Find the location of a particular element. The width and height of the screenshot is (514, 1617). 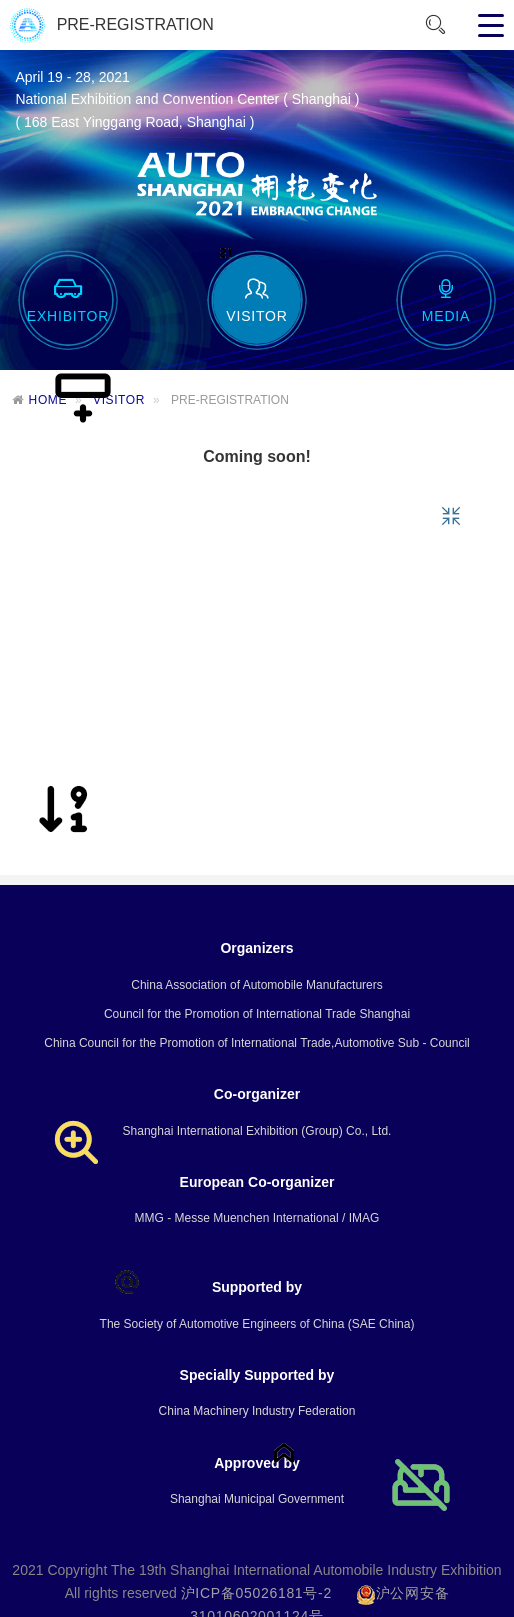

insert a new row below is located at coordinates (83, 398).